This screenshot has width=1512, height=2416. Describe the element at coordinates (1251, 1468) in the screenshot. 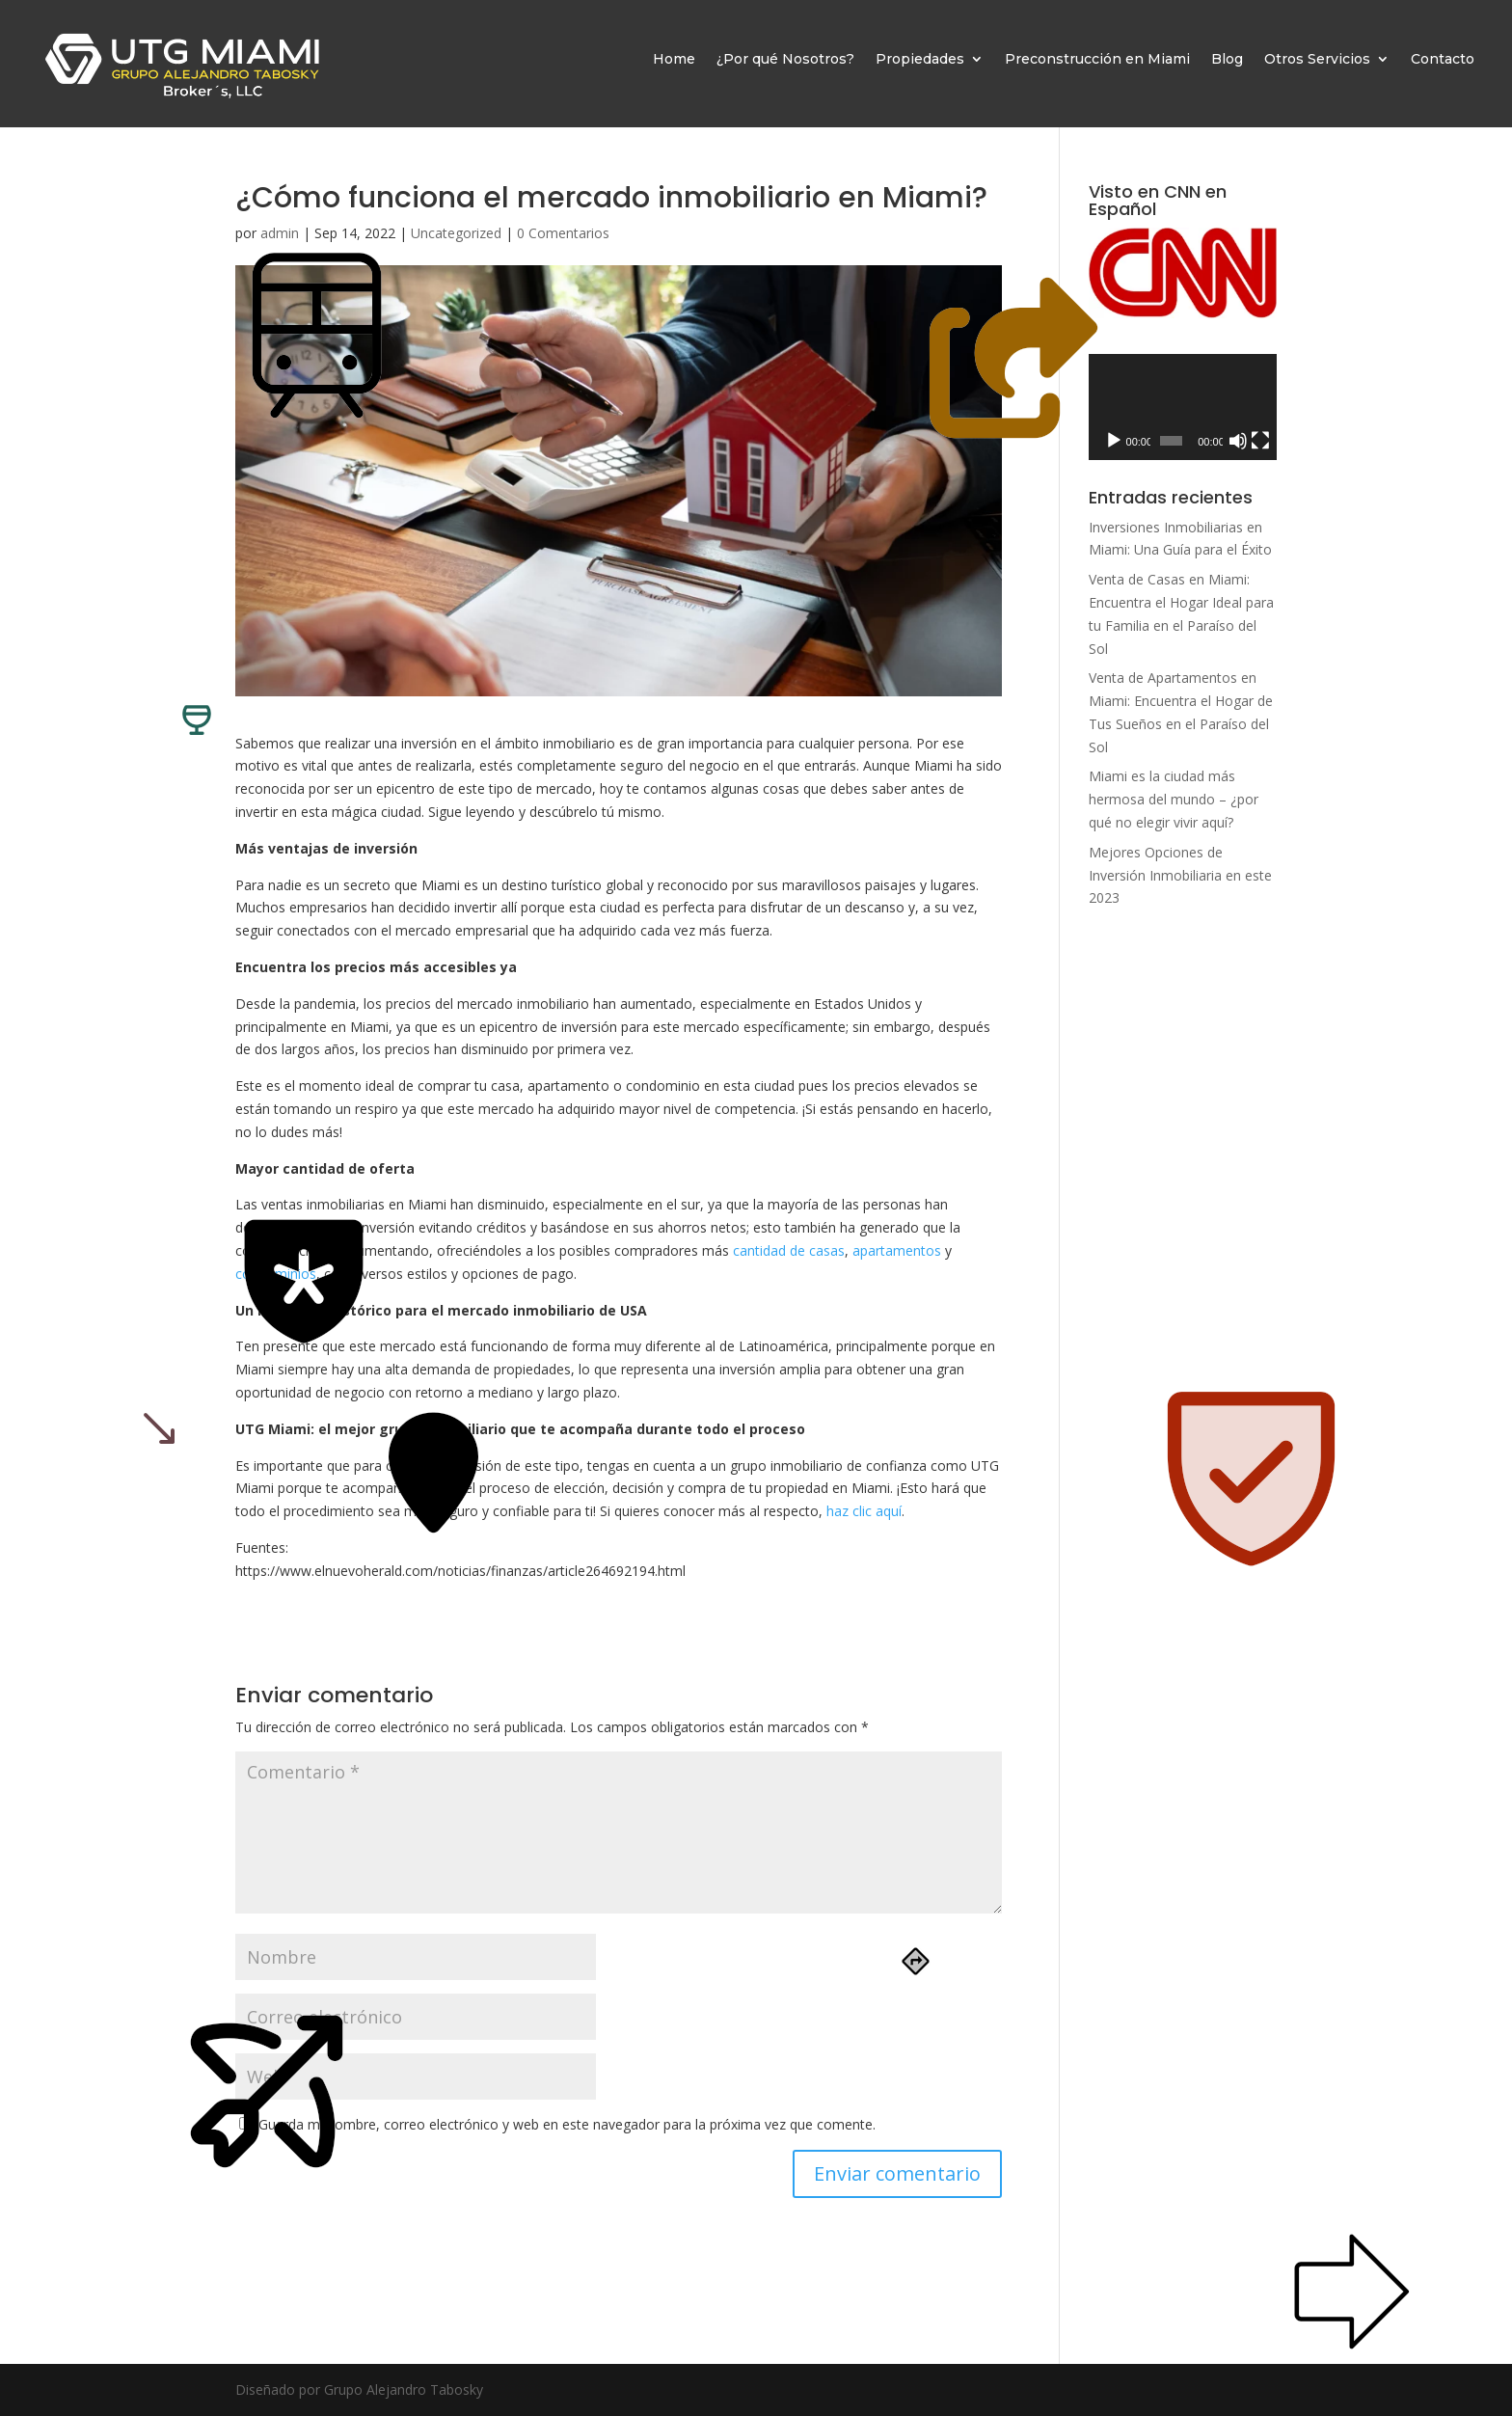

I see `indicates verified or secure status` at that location.